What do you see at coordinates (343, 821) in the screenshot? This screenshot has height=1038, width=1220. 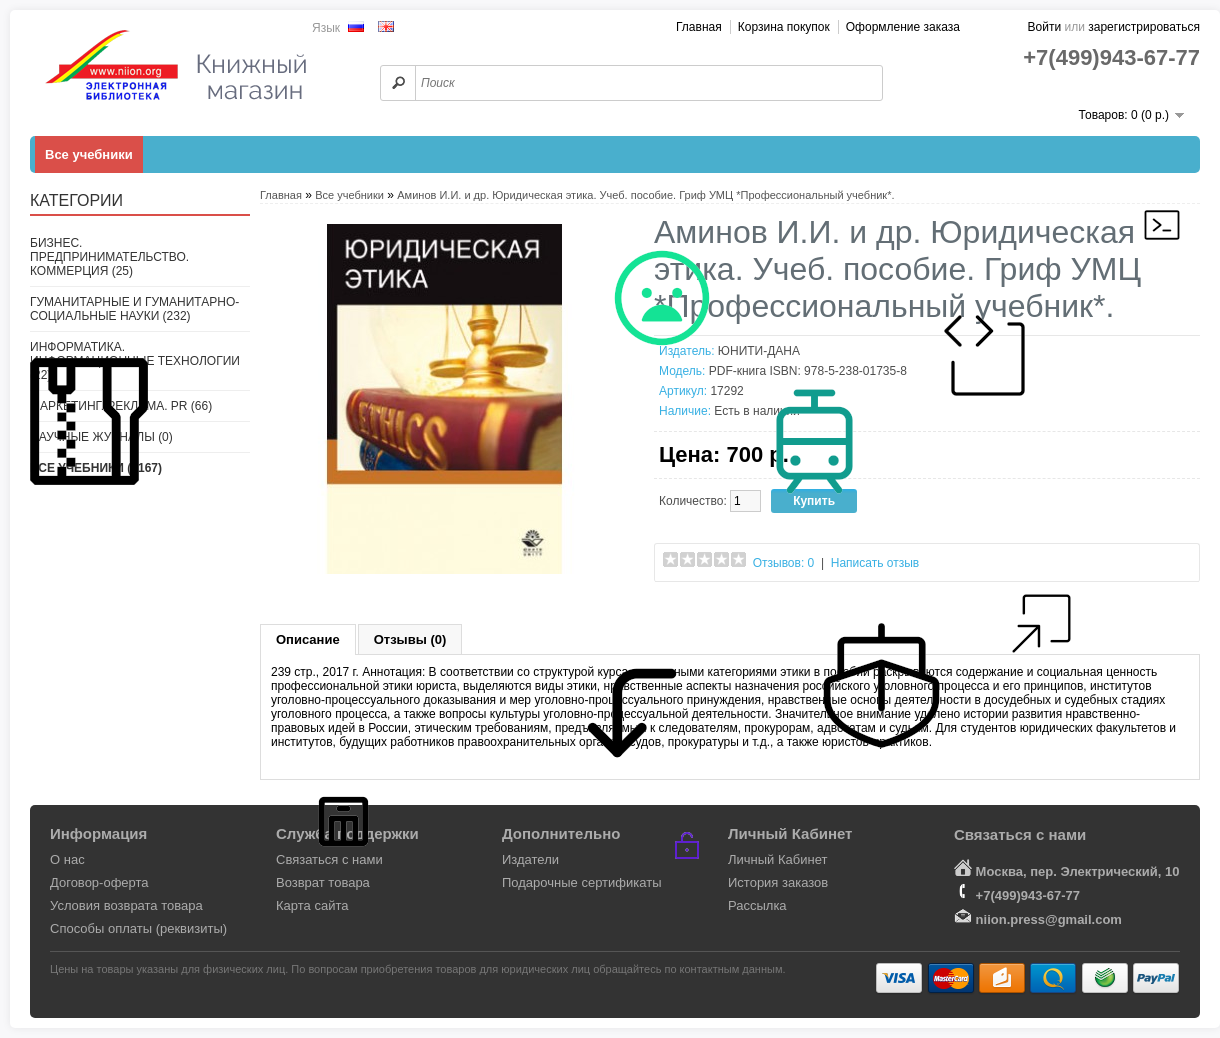 I see `indicates elevator access or location` at bounding box center [343, 821].